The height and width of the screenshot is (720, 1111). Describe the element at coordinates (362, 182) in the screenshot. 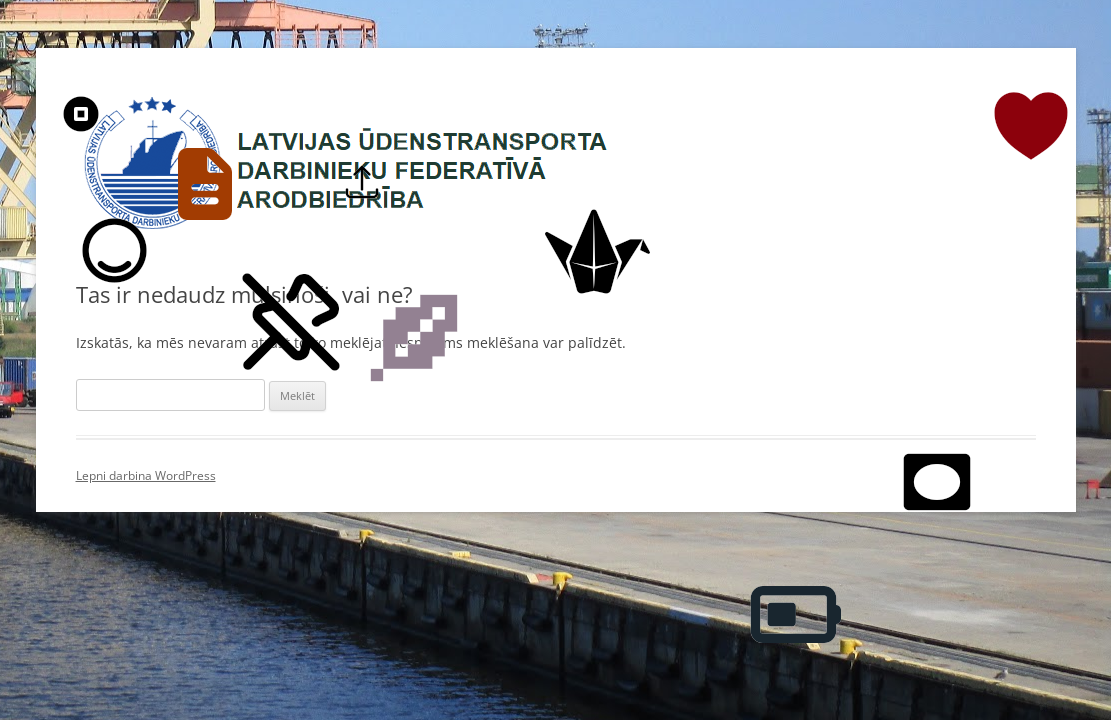

I see `upload a file or document` at that location.